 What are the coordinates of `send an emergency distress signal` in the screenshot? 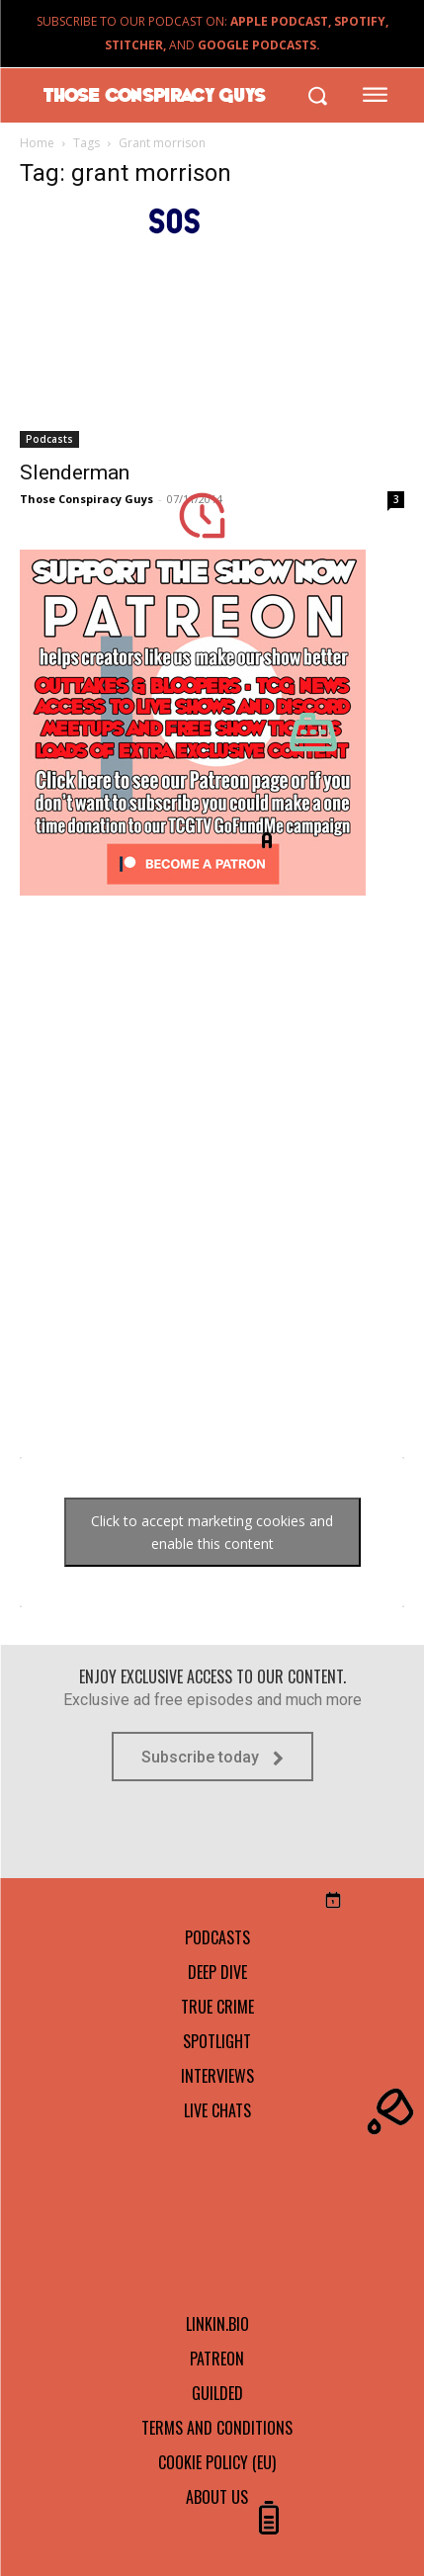 It's located at (174, 220).